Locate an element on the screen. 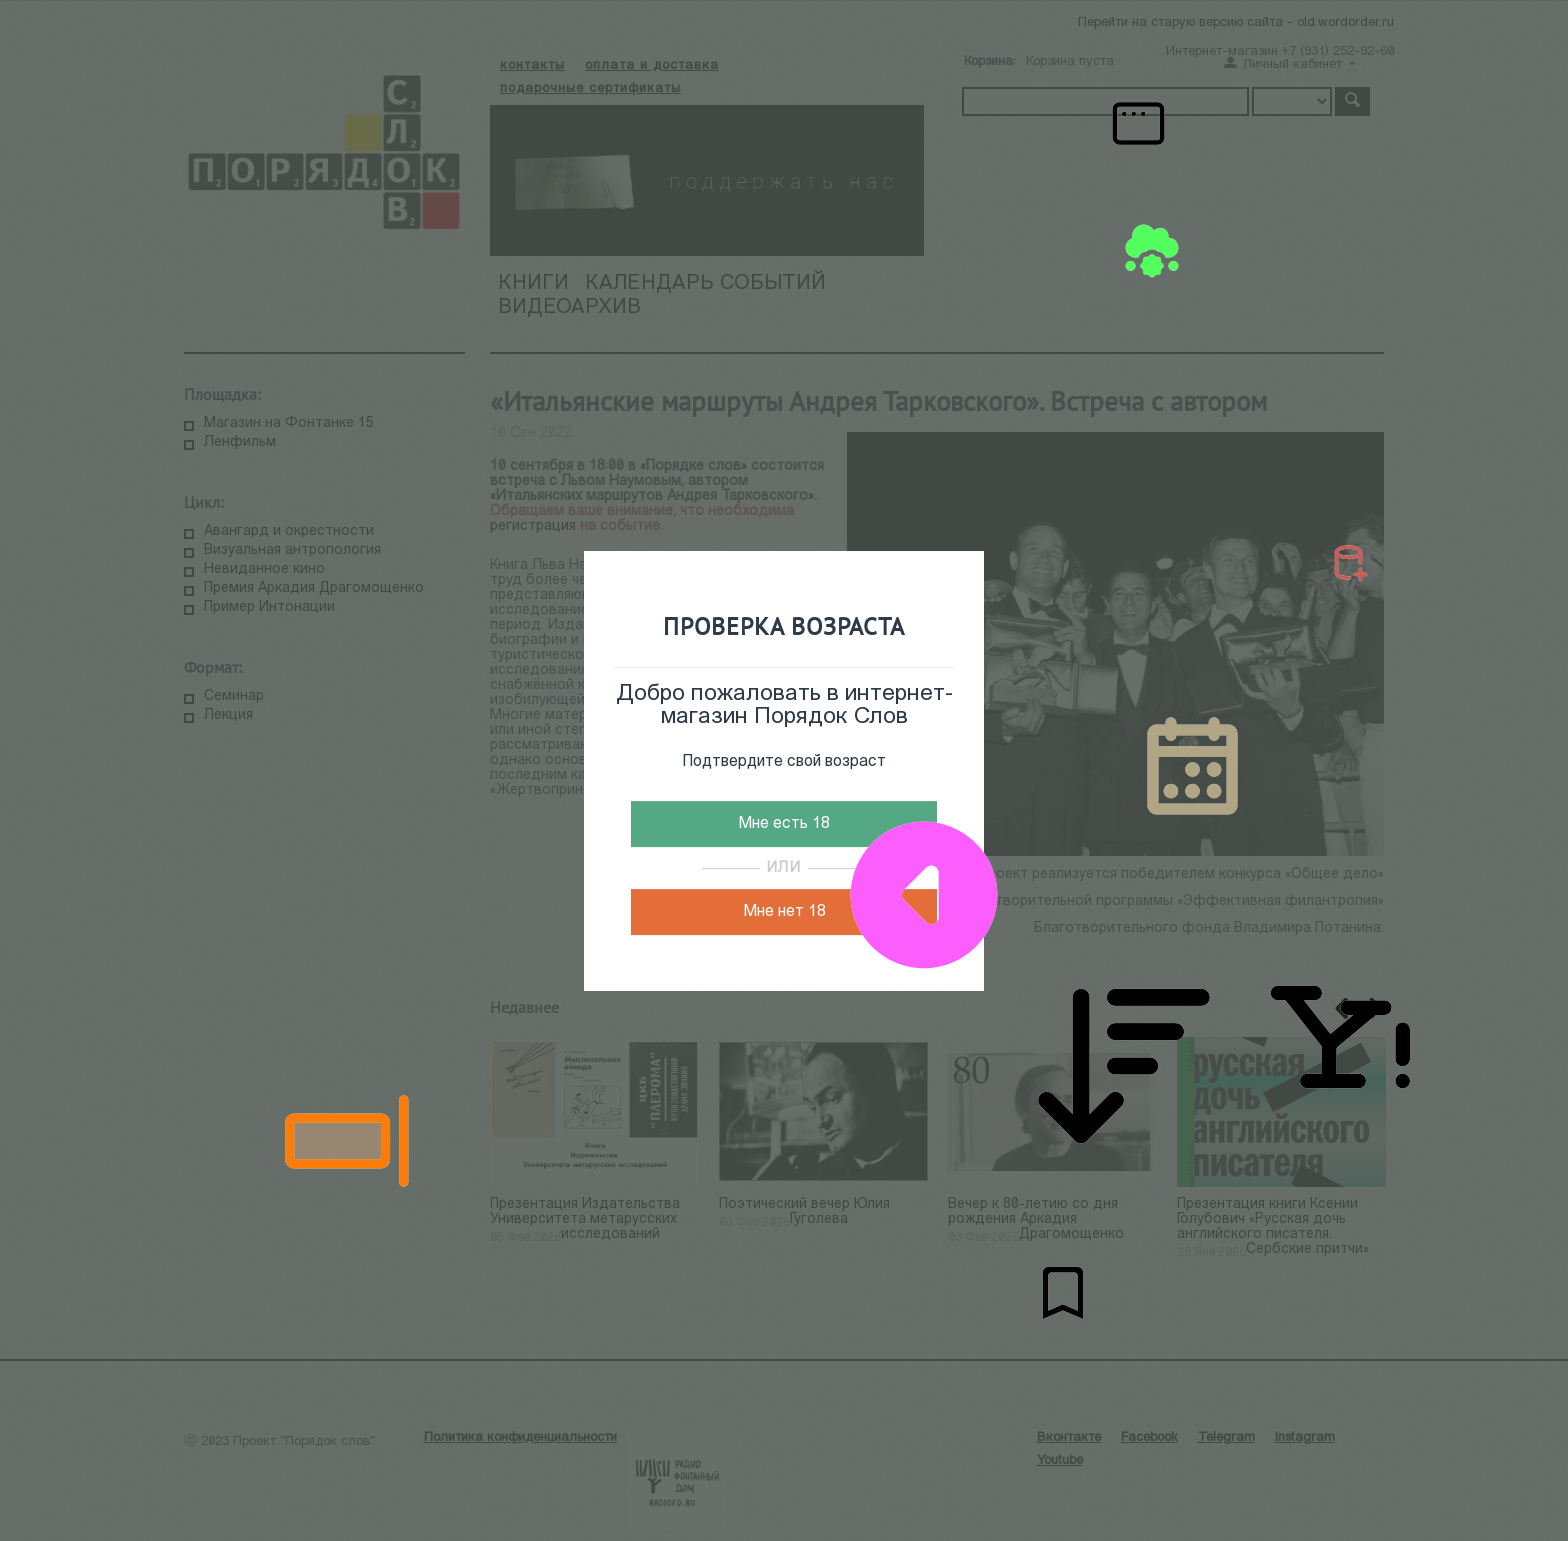 The image size is (1568, 1541). link to Yahoo account is located at coordinates (1344, 1037).